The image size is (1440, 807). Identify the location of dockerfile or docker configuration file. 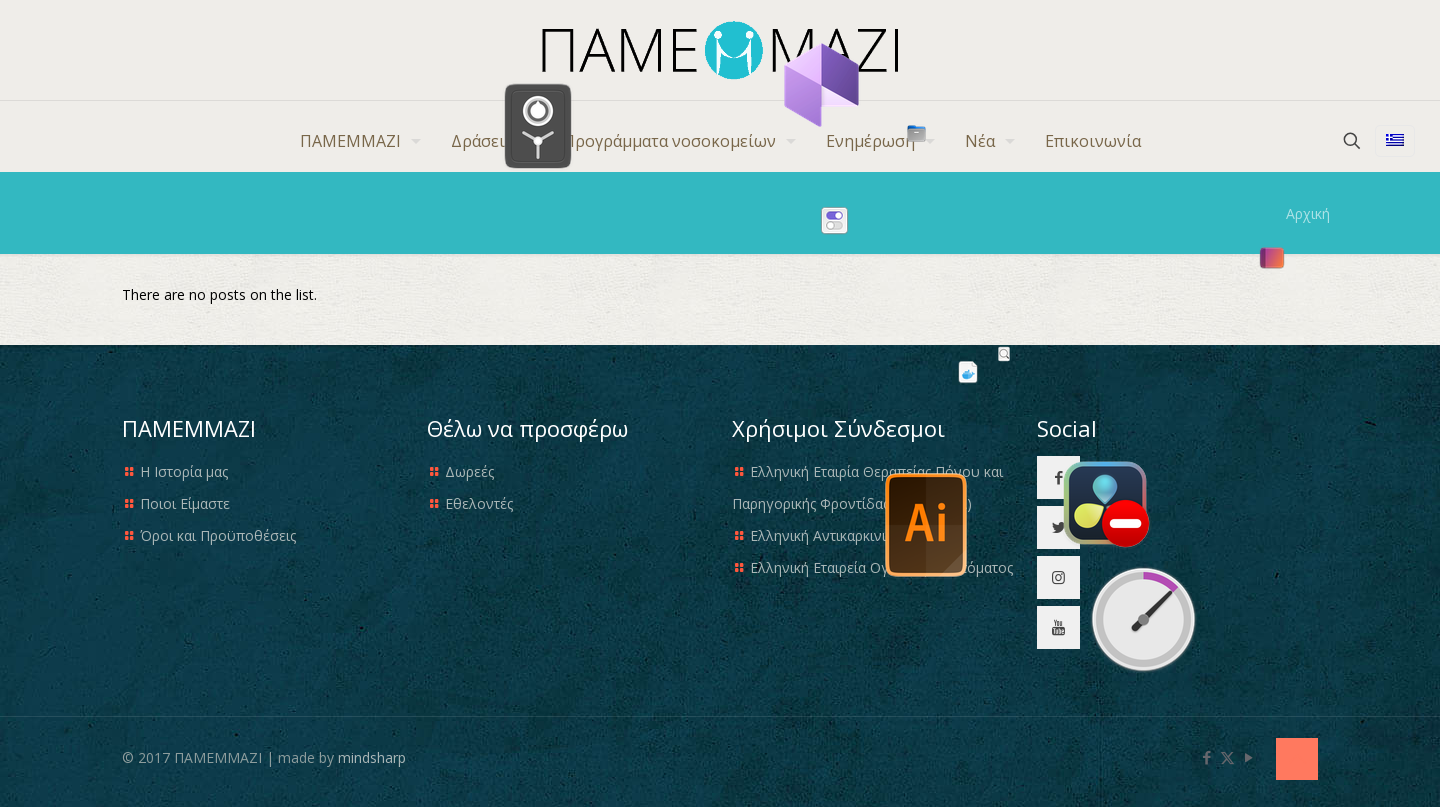
(968, 372).